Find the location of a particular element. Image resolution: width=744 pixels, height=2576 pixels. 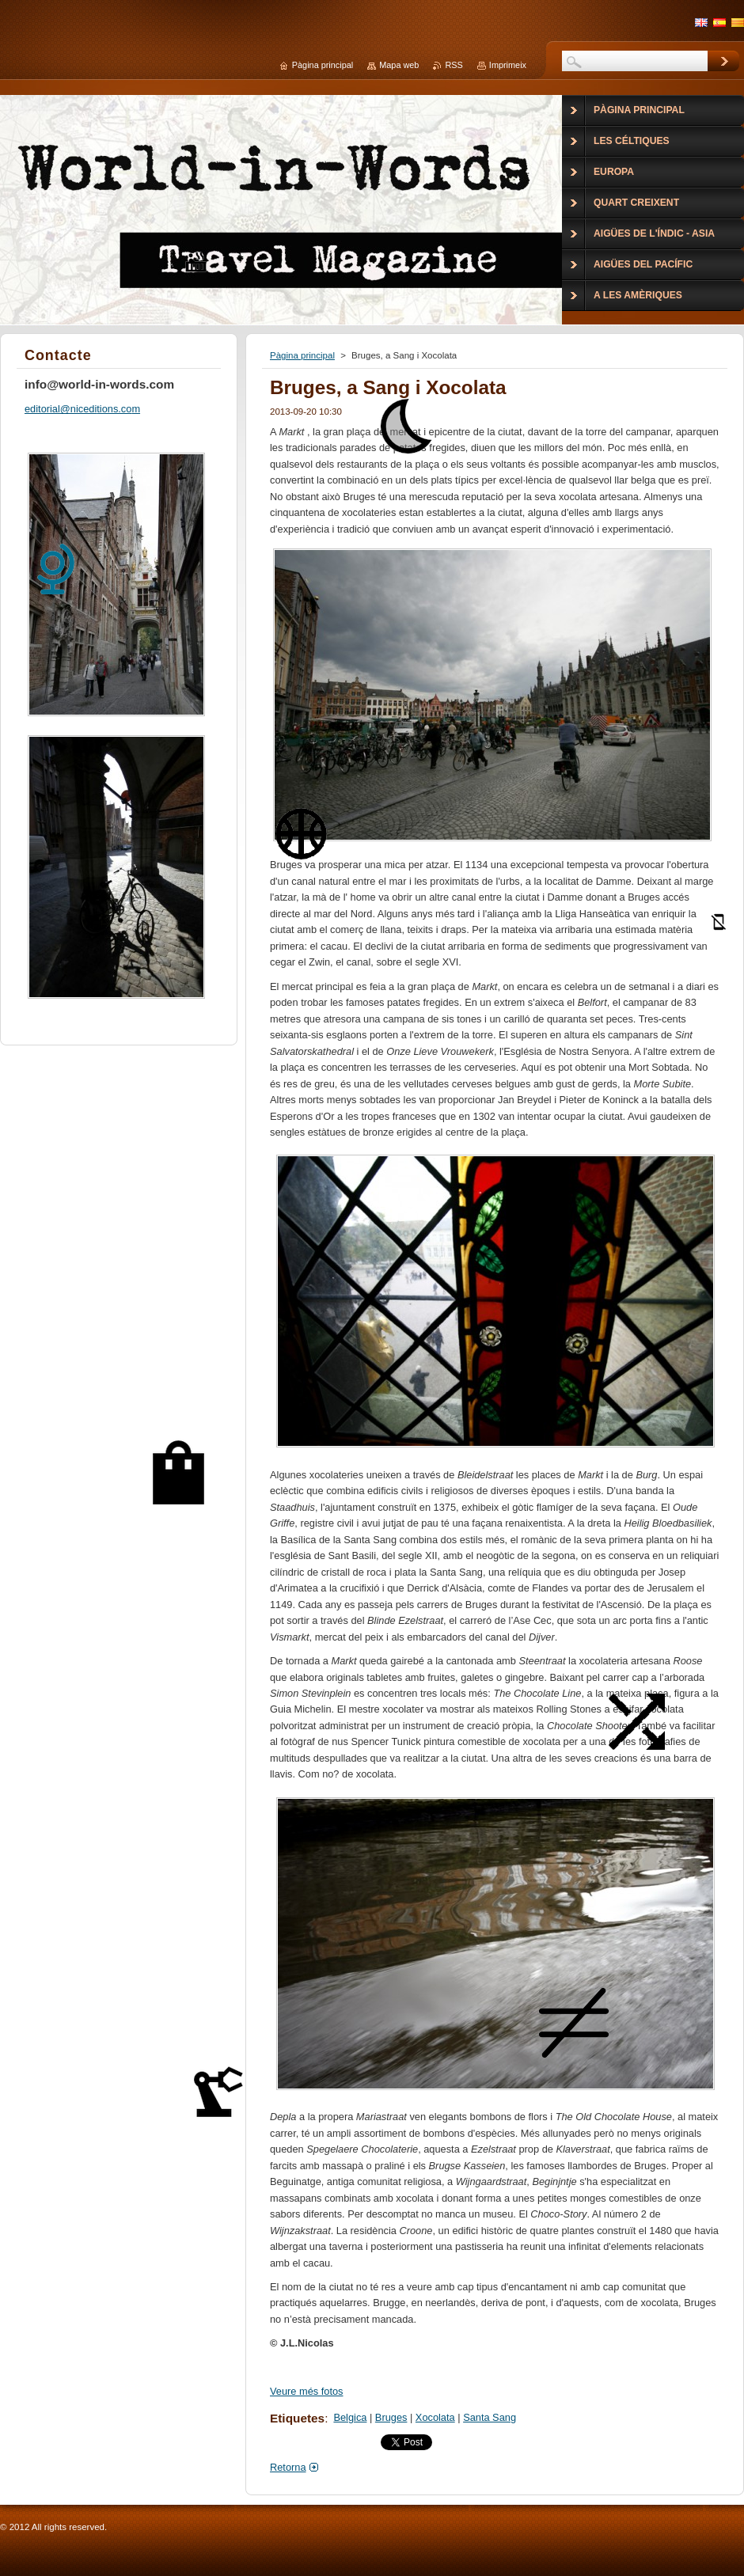

indicates values are not equal or matching is located at coordinates (574, 2023).